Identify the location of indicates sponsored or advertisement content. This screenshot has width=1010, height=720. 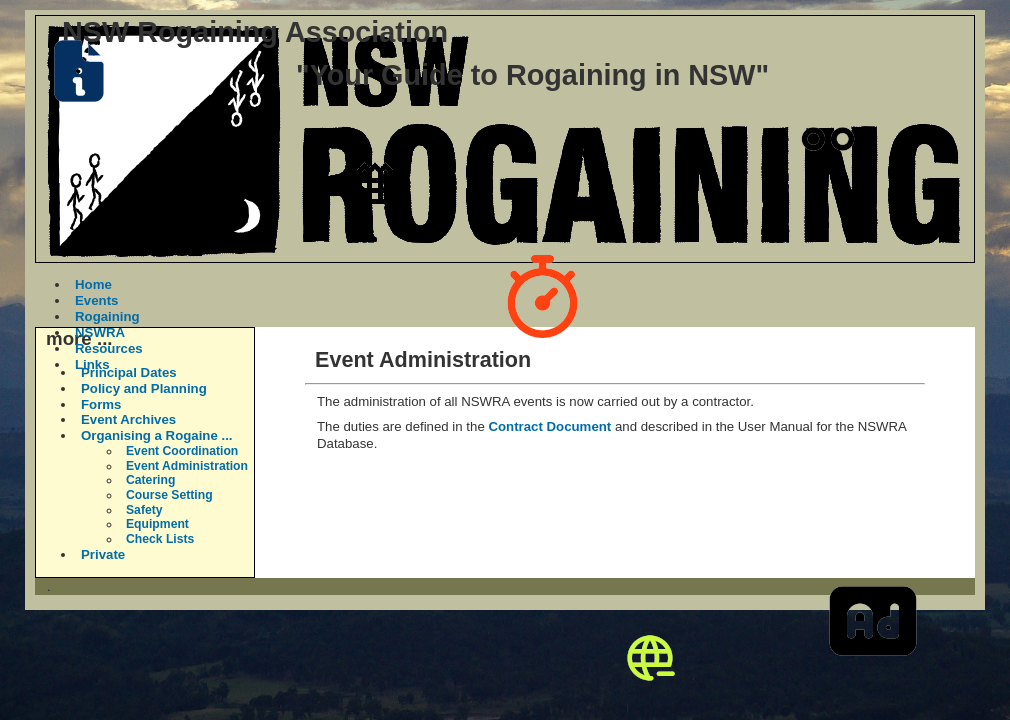
(873, 621).